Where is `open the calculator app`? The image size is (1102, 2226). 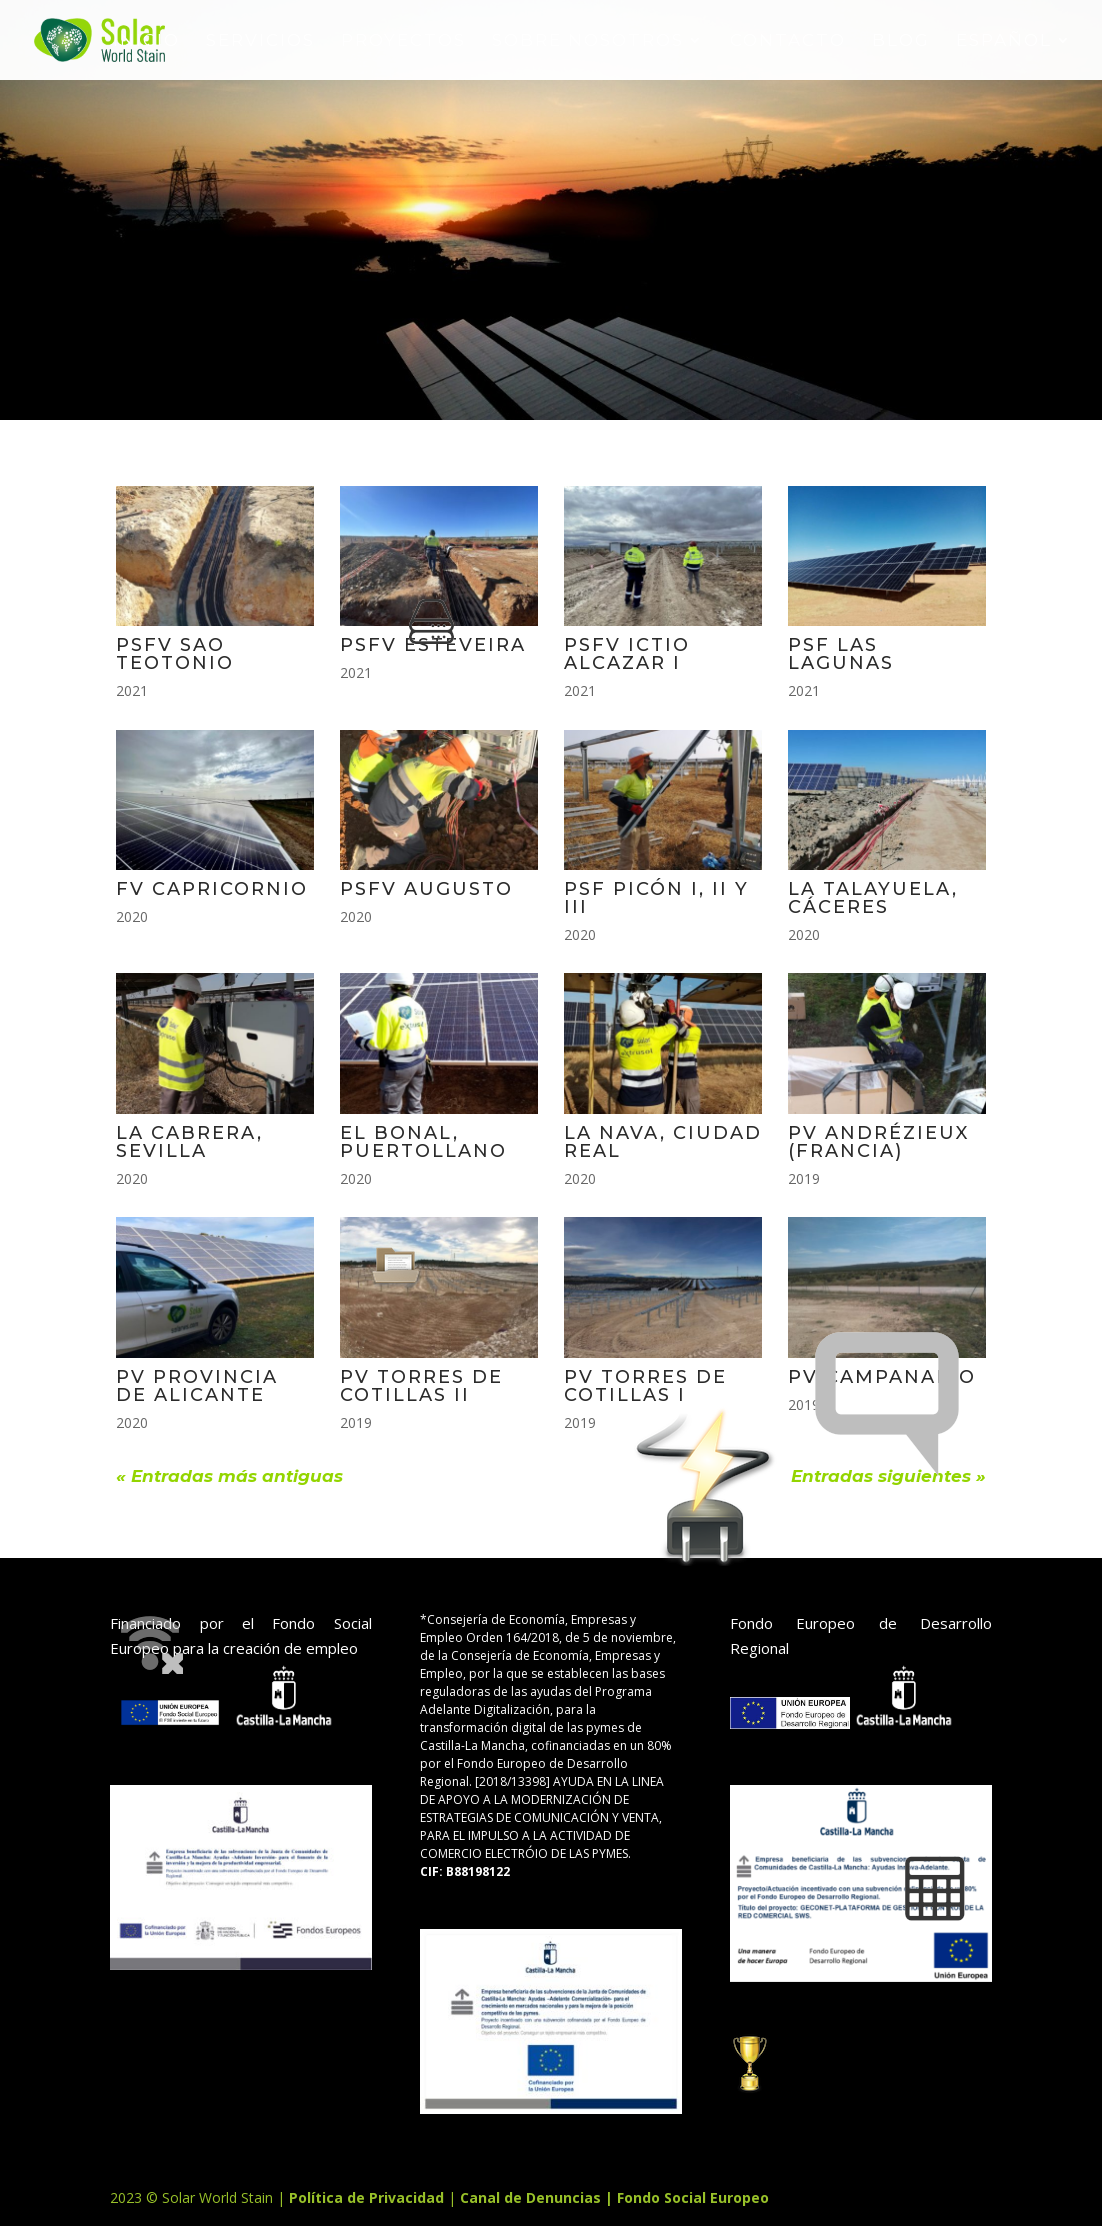 open the calculator app is located at coordinates (932, 1888).